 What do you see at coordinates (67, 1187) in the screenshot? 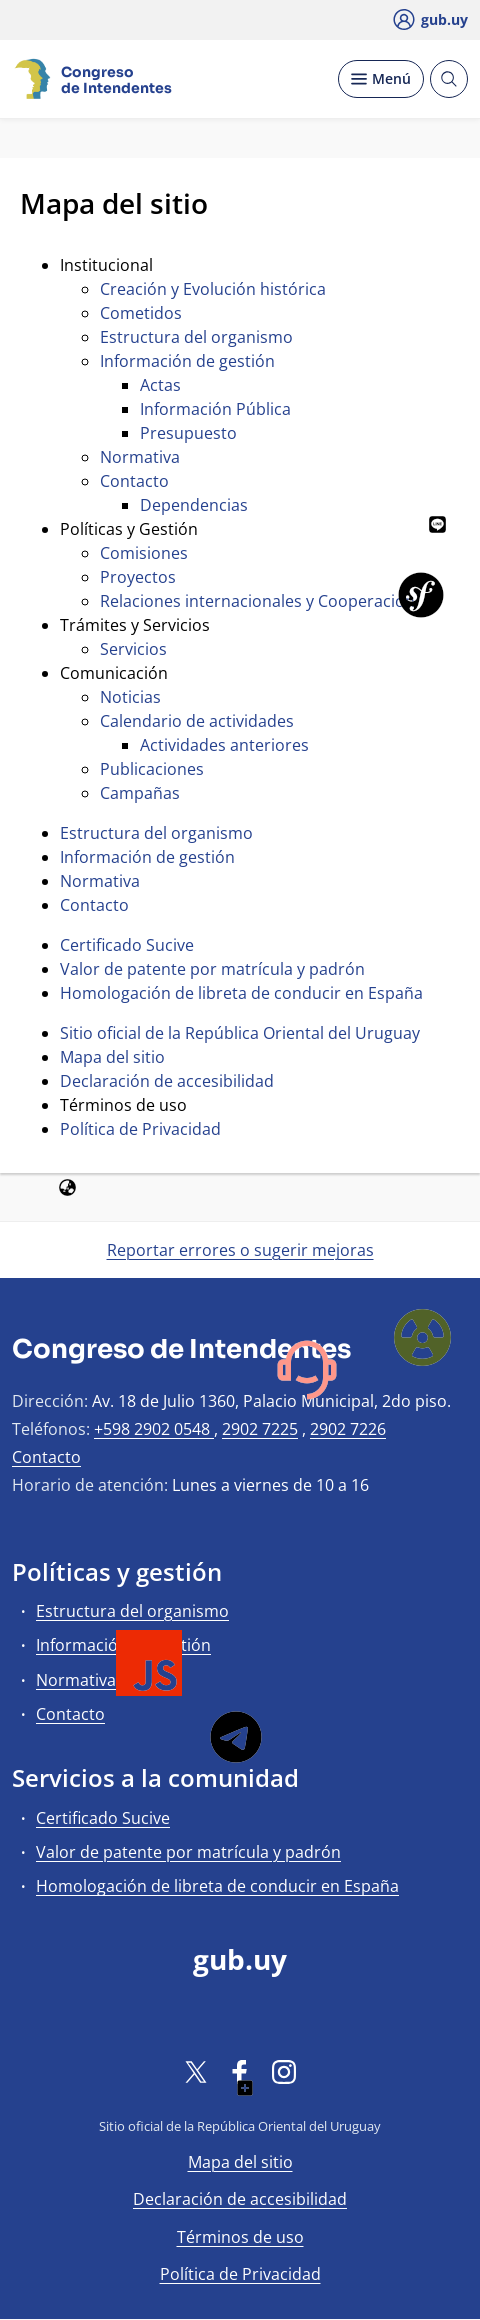
I see `switch to asia region settings` at bounding box center [67, 1187].